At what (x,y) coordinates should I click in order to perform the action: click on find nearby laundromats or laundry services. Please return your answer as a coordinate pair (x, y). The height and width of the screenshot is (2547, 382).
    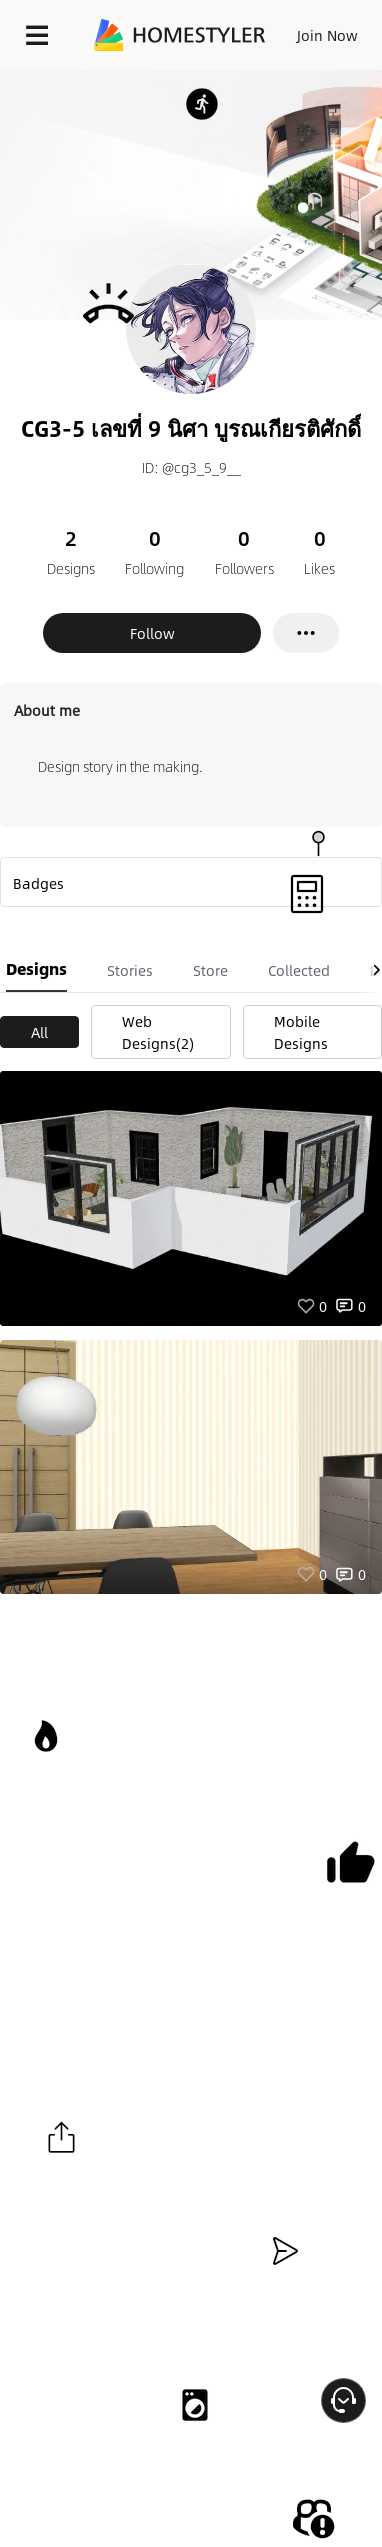
    Looking at the image, I should click on (195, 2405).